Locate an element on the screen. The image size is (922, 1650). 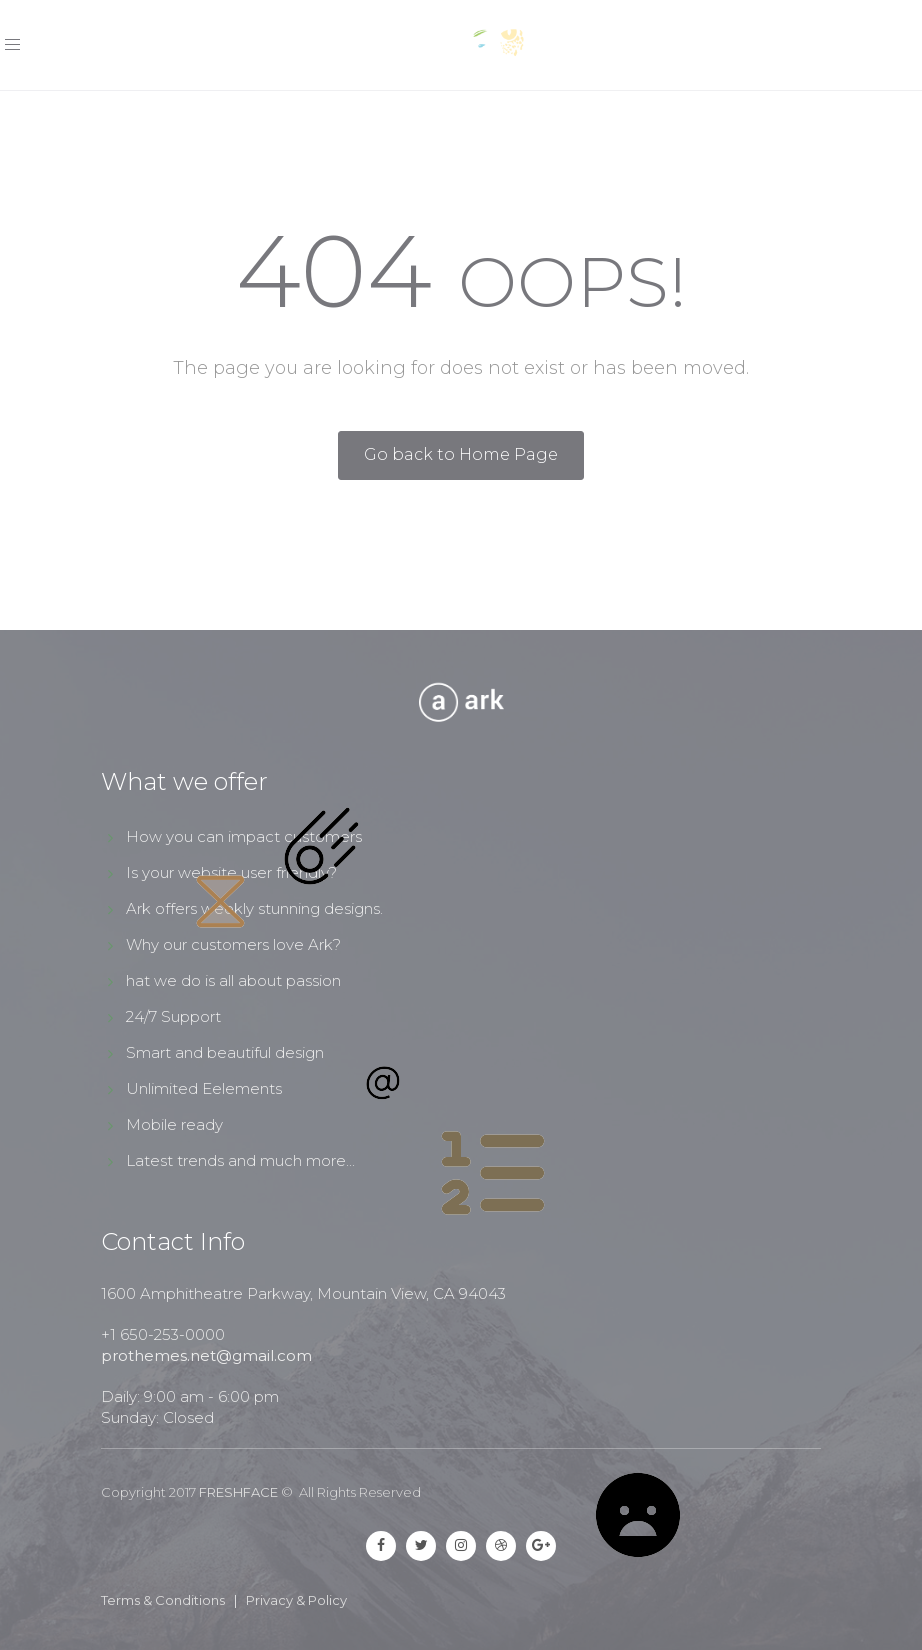
indicates a crash or system error is located at coordinates (321, 847).